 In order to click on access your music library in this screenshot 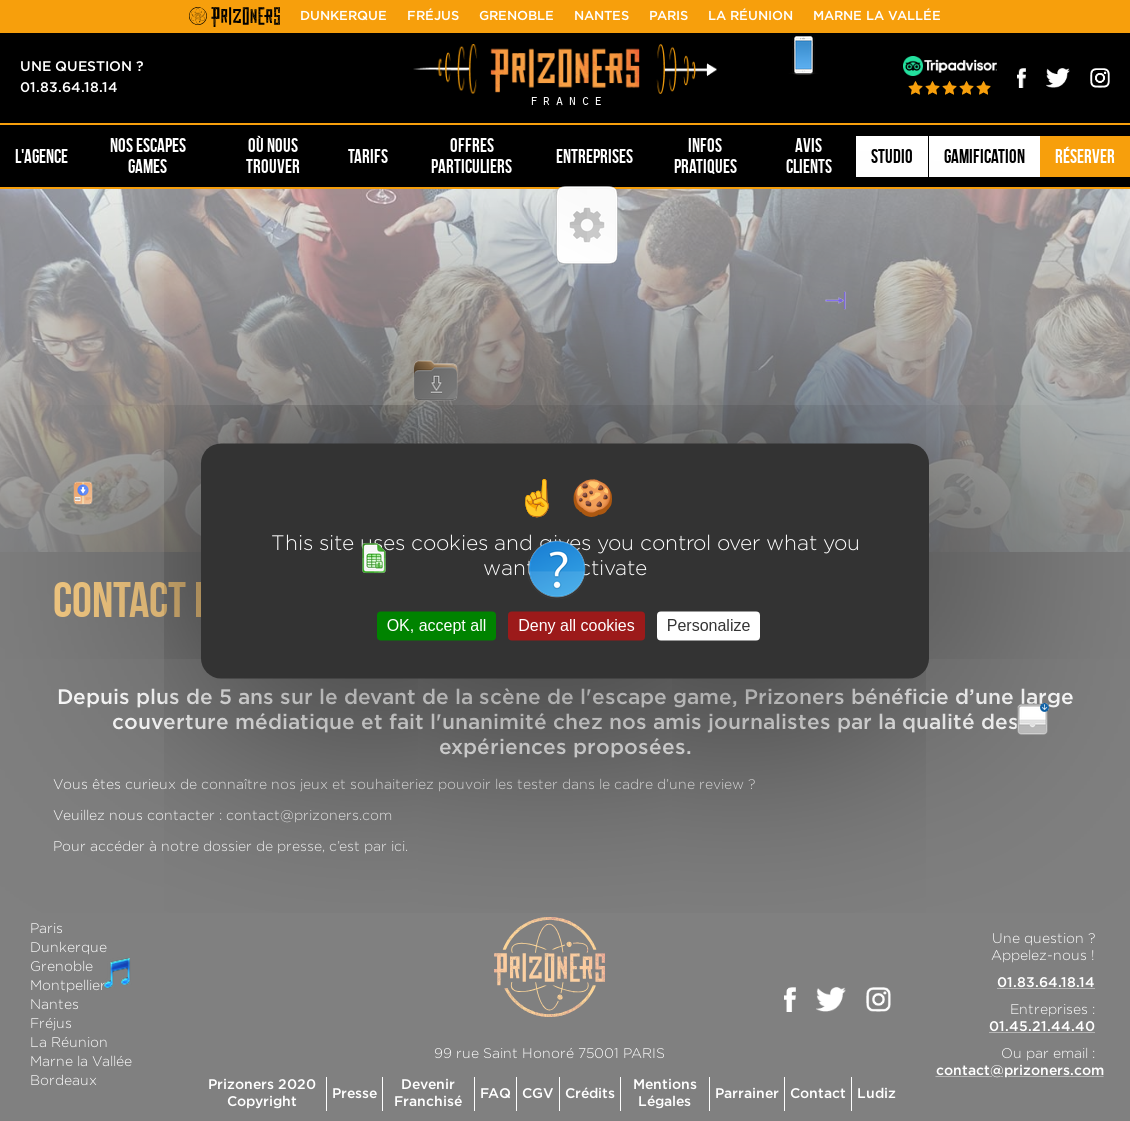, I will do `click(118, 973)`.